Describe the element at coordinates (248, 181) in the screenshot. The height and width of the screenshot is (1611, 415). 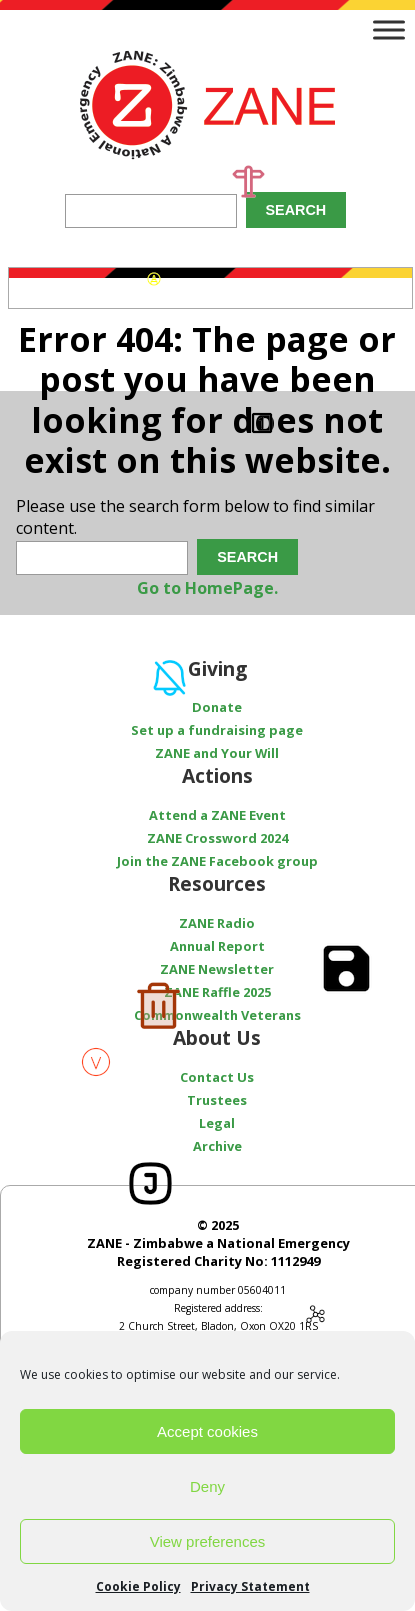
I see `access navigation or directions` at that location.